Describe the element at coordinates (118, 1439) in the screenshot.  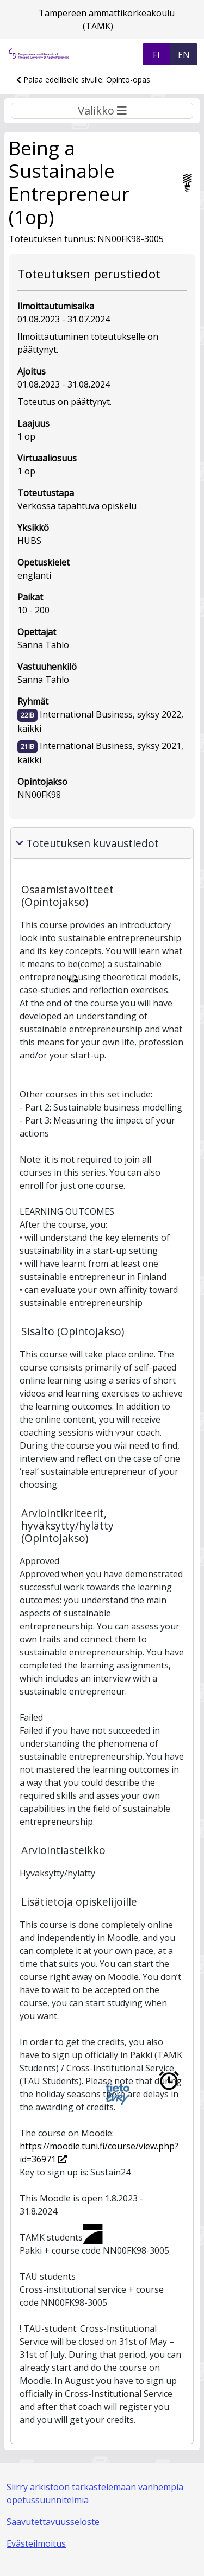
I see `Huawei brand logo` at that location.